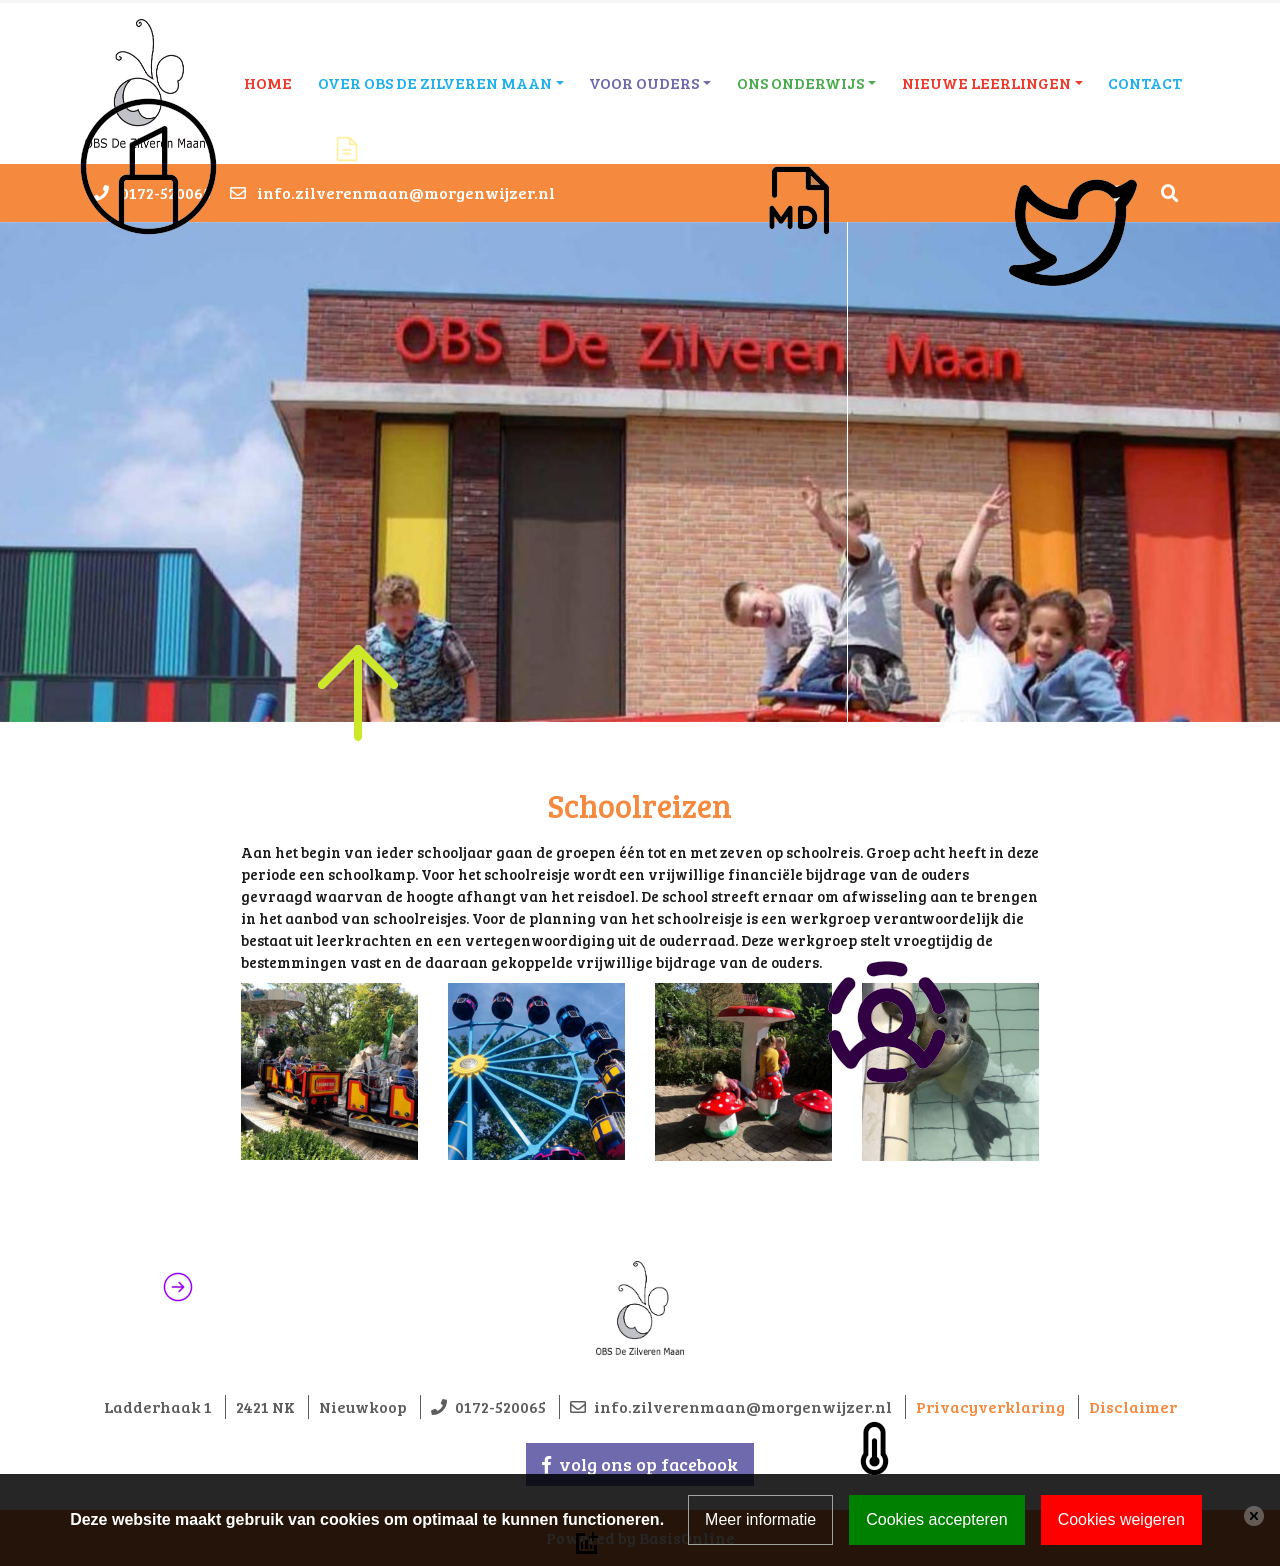 This screenshot has height=1566, width=1280. Describe the element at coordinates (178, 1287) in the screenshot. I see `proceed to the next step` at that location.